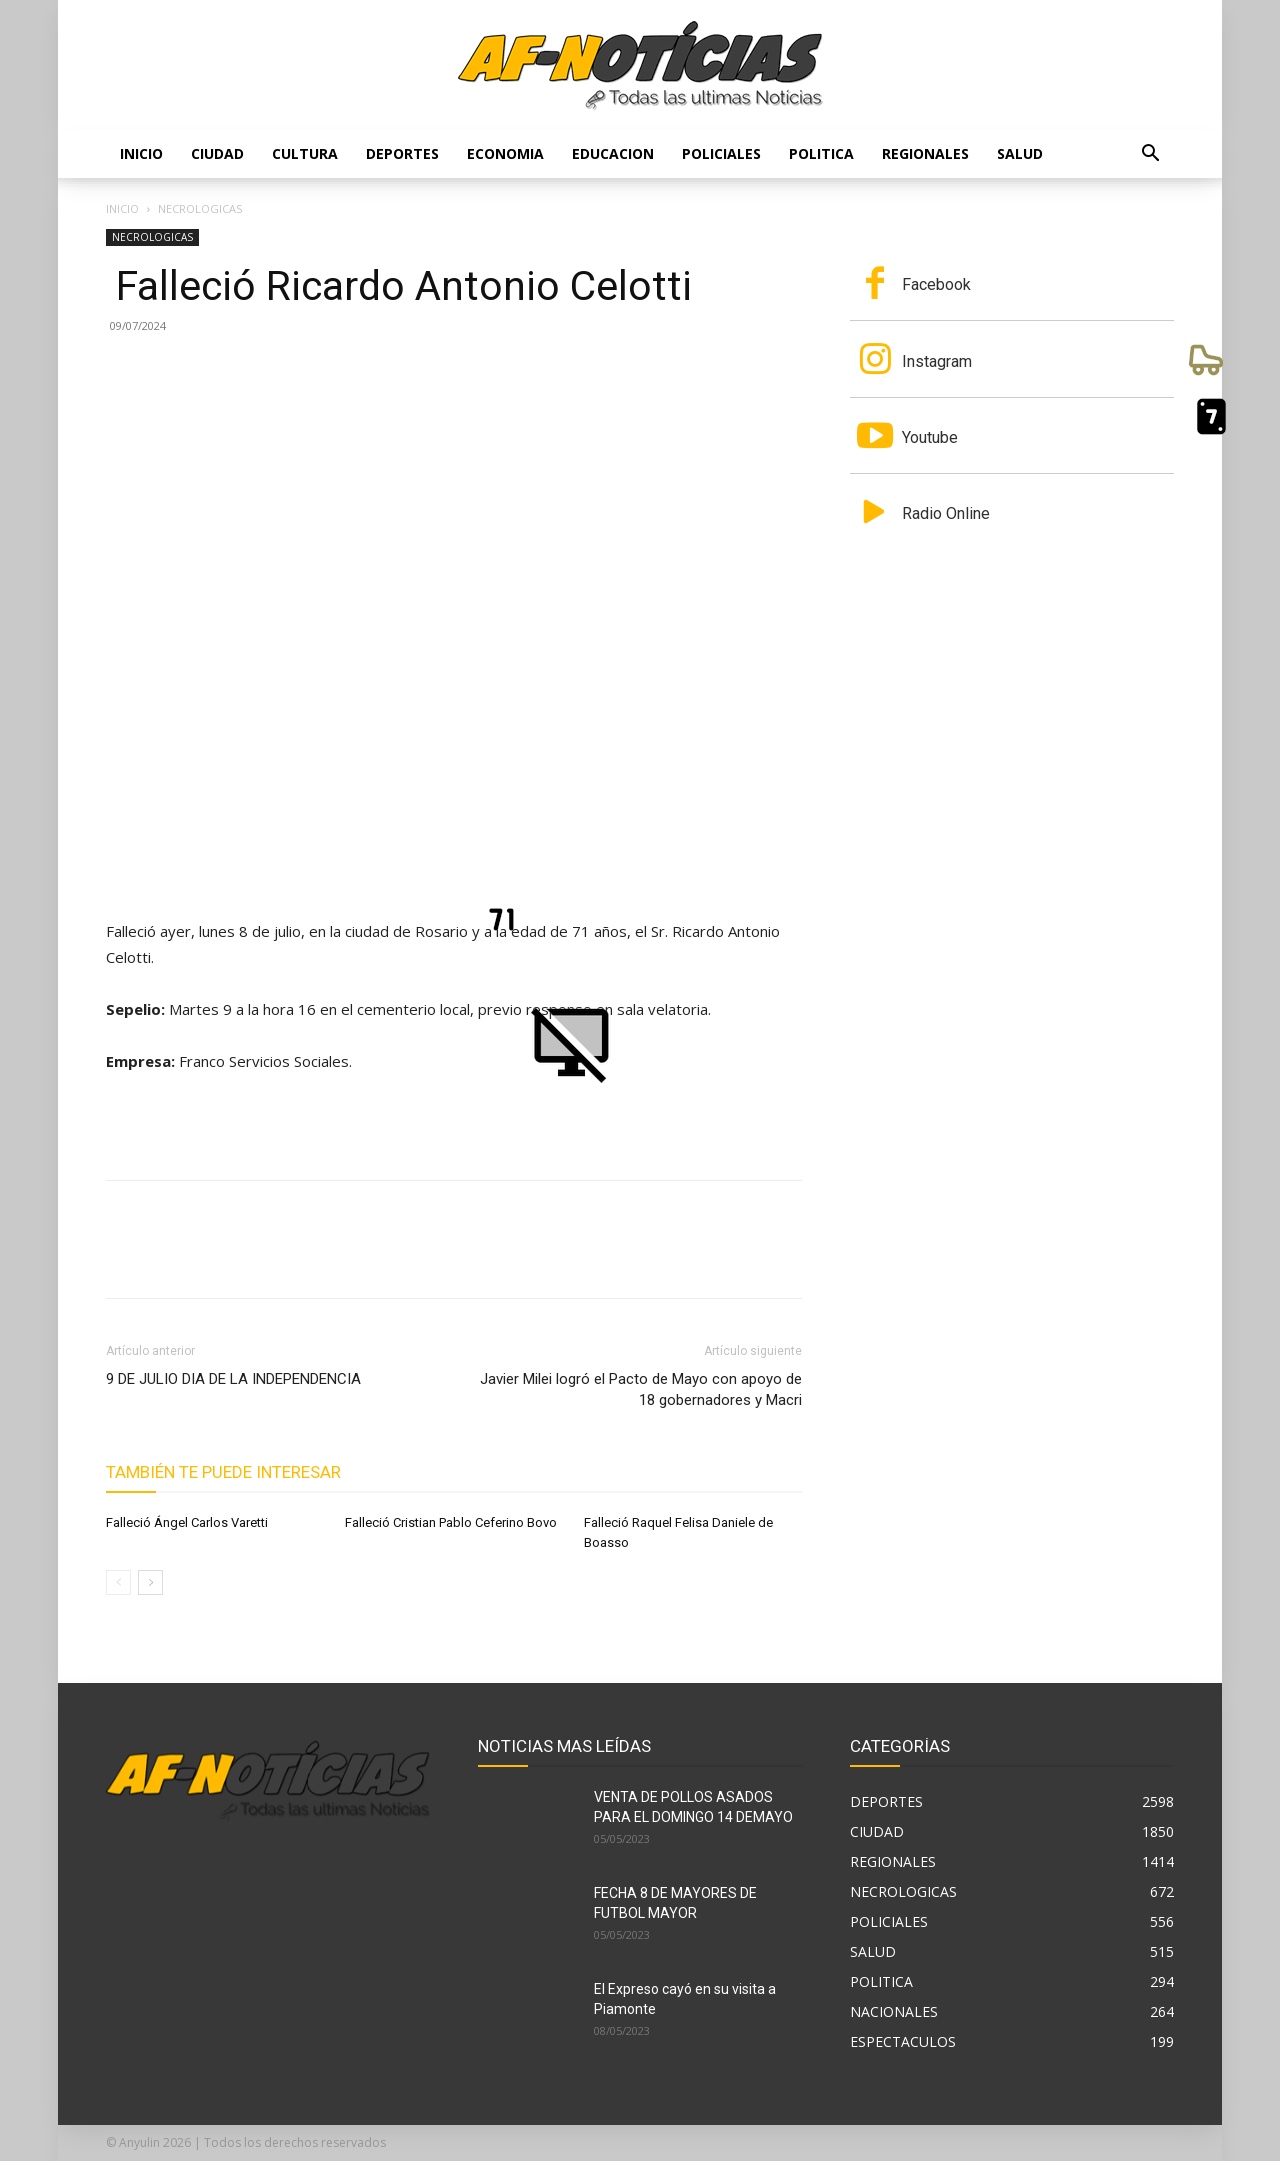 The image size is (1280, 2161). Describe the element at coordinates (571, 1042) in the screenshot. I see `desktop access is currently disabled` at that location.